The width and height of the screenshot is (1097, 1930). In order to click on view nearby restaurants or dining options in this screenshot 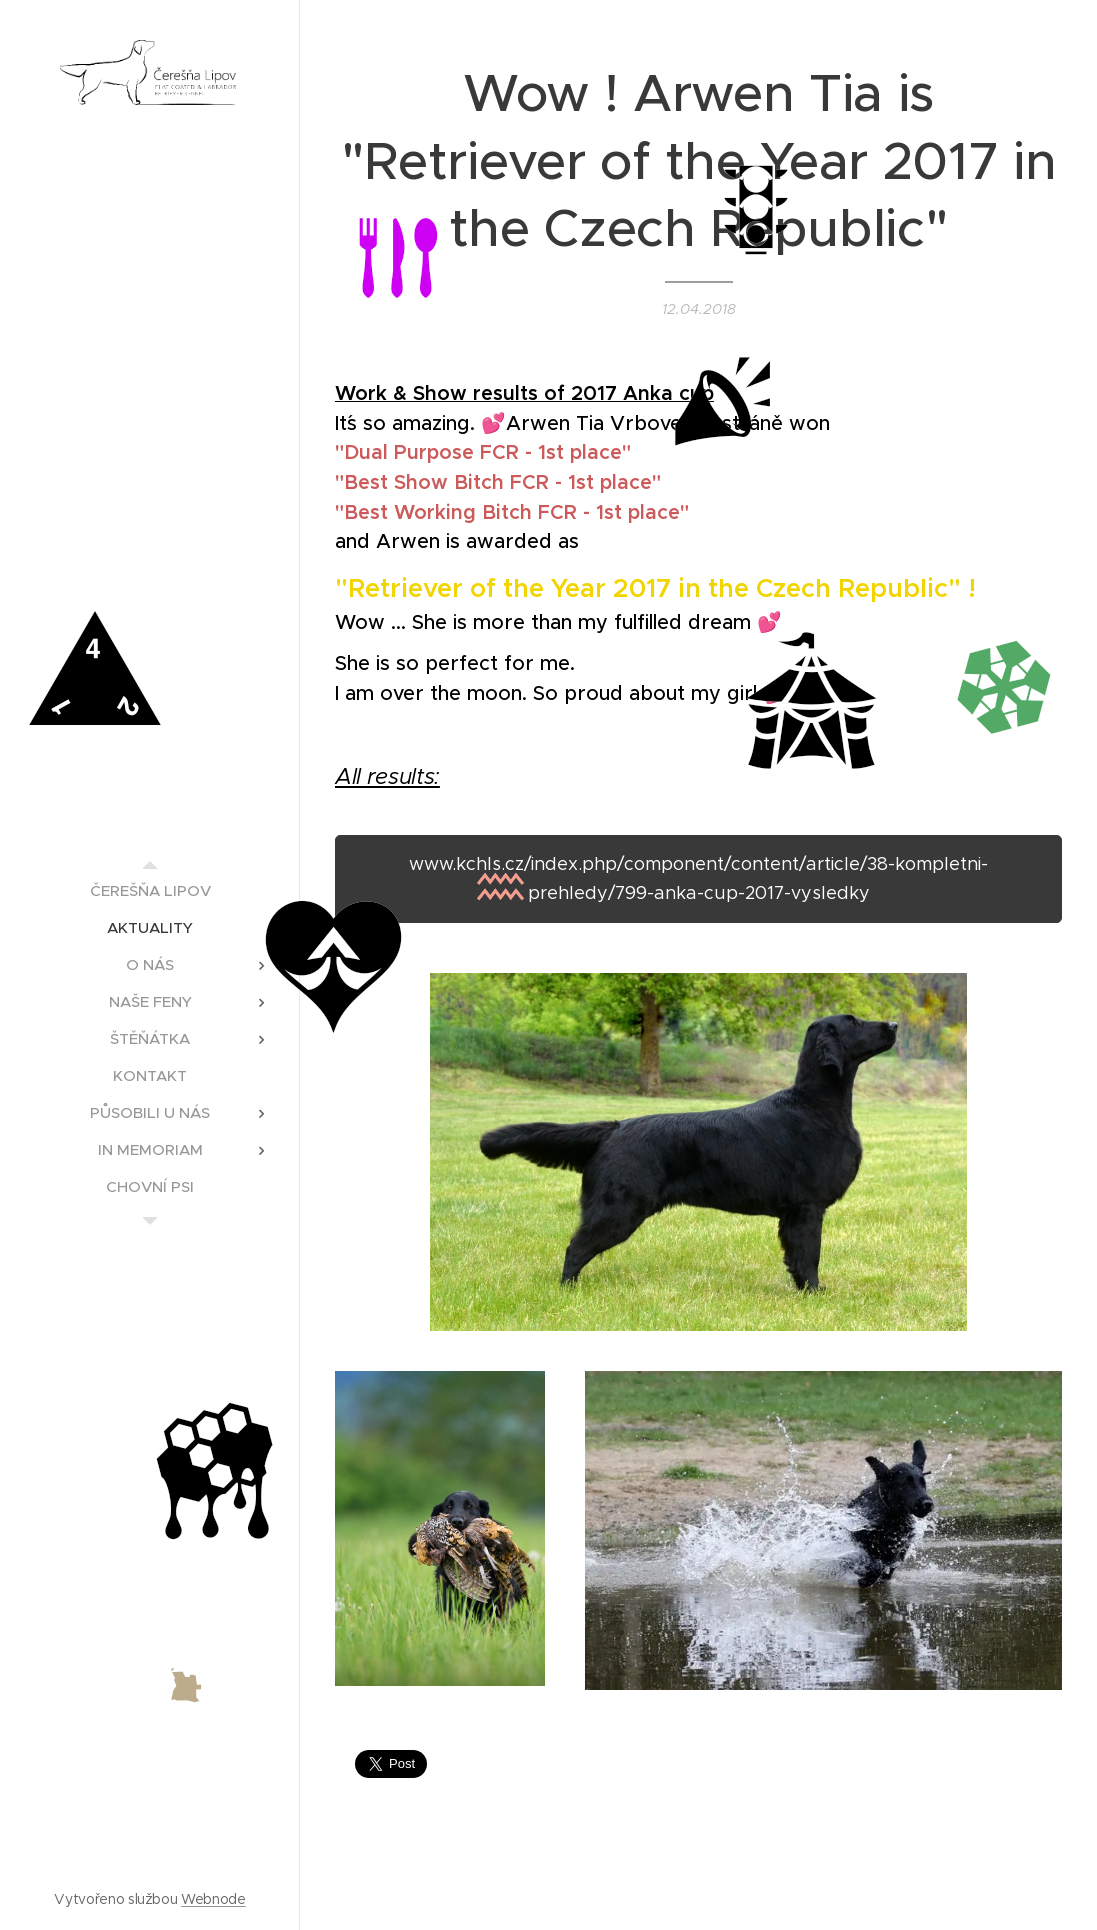, I will do `click(397, 258)`.